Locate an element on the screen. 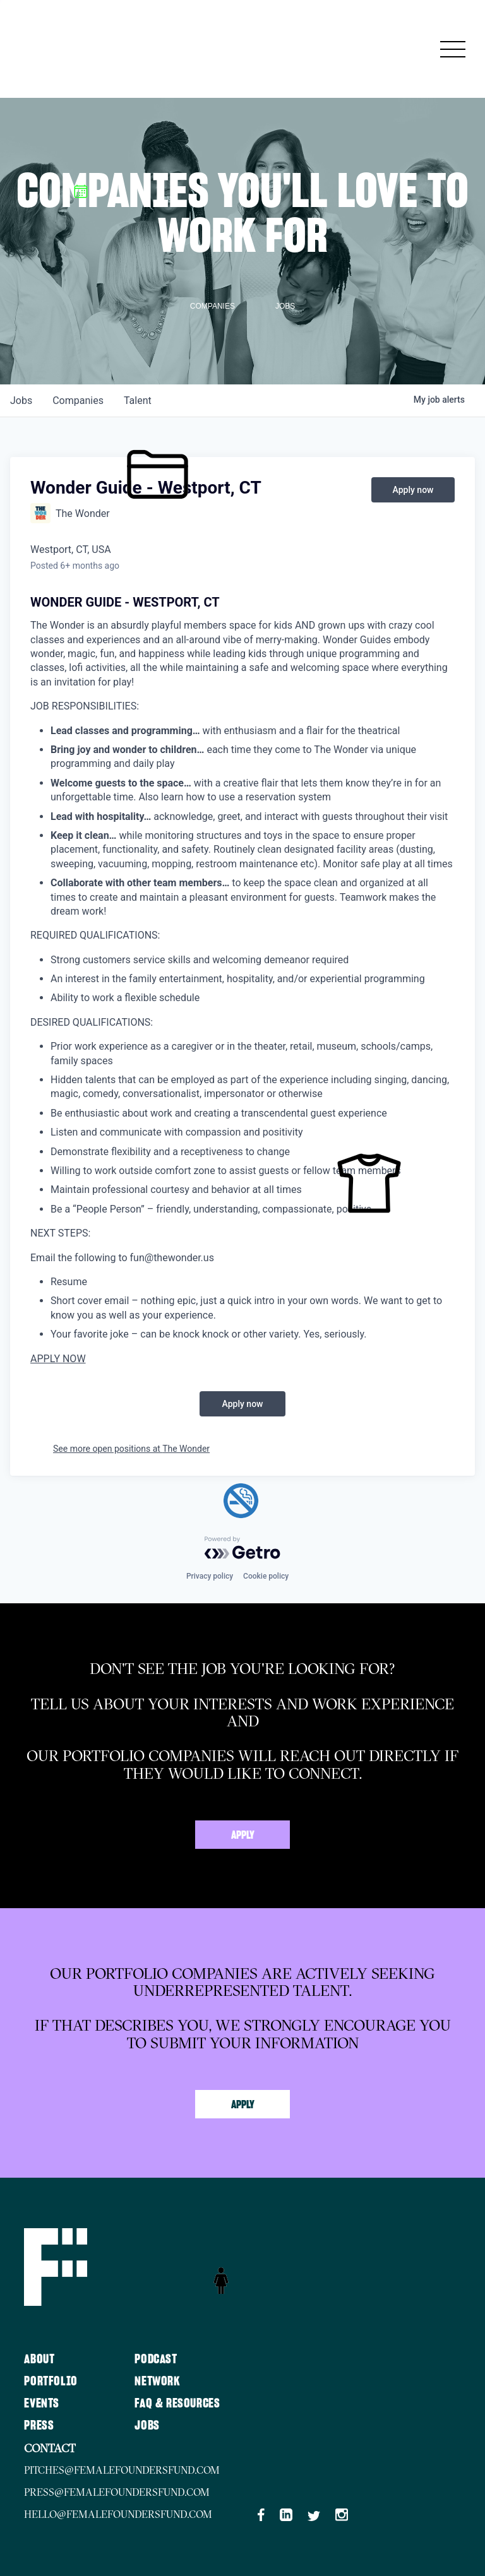  indicates a no smoking zone or policy is located at coordinates (241, 1500).